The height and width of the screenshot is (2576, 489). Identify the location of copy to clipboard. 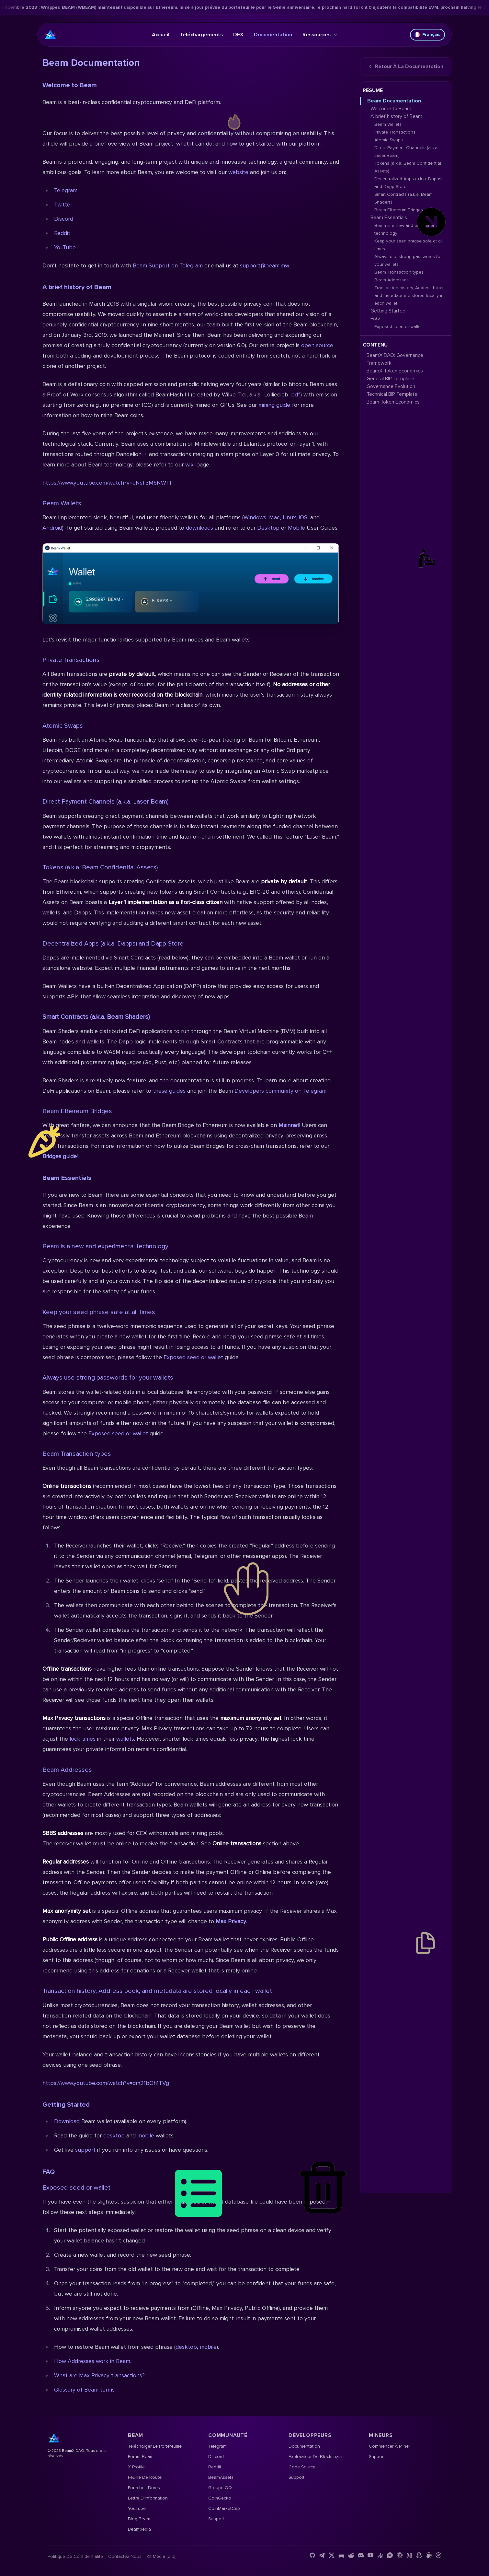
(426, 1943).